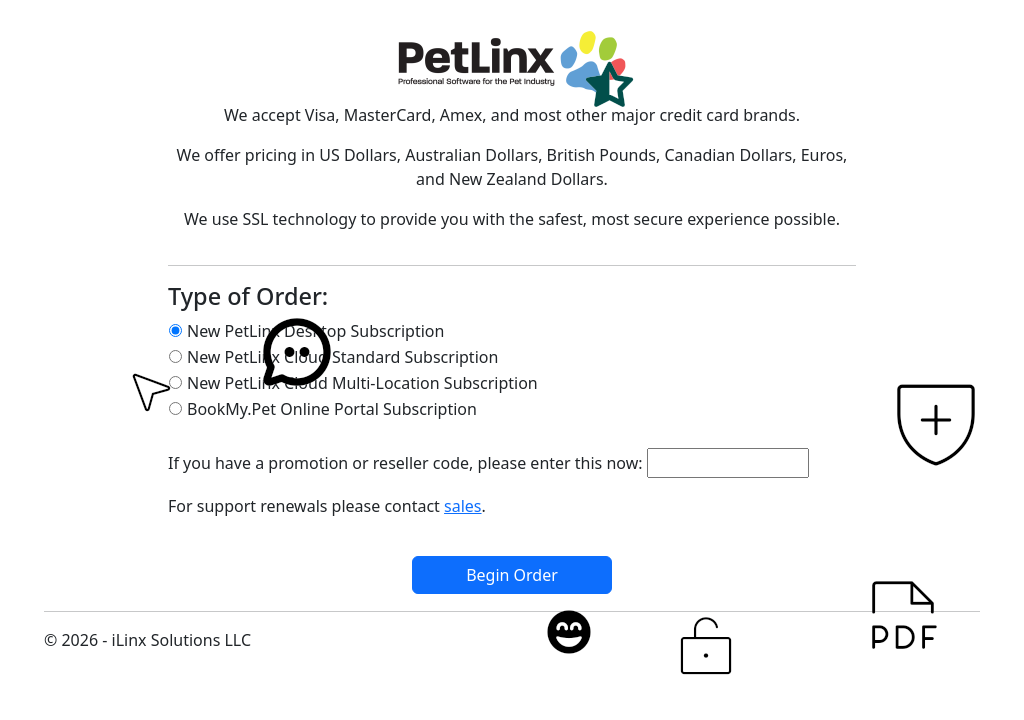 Image resolution: width=1024 pixels, height=720 pixels. I want to click on tap to navigate to a destination, so click(148, 389).